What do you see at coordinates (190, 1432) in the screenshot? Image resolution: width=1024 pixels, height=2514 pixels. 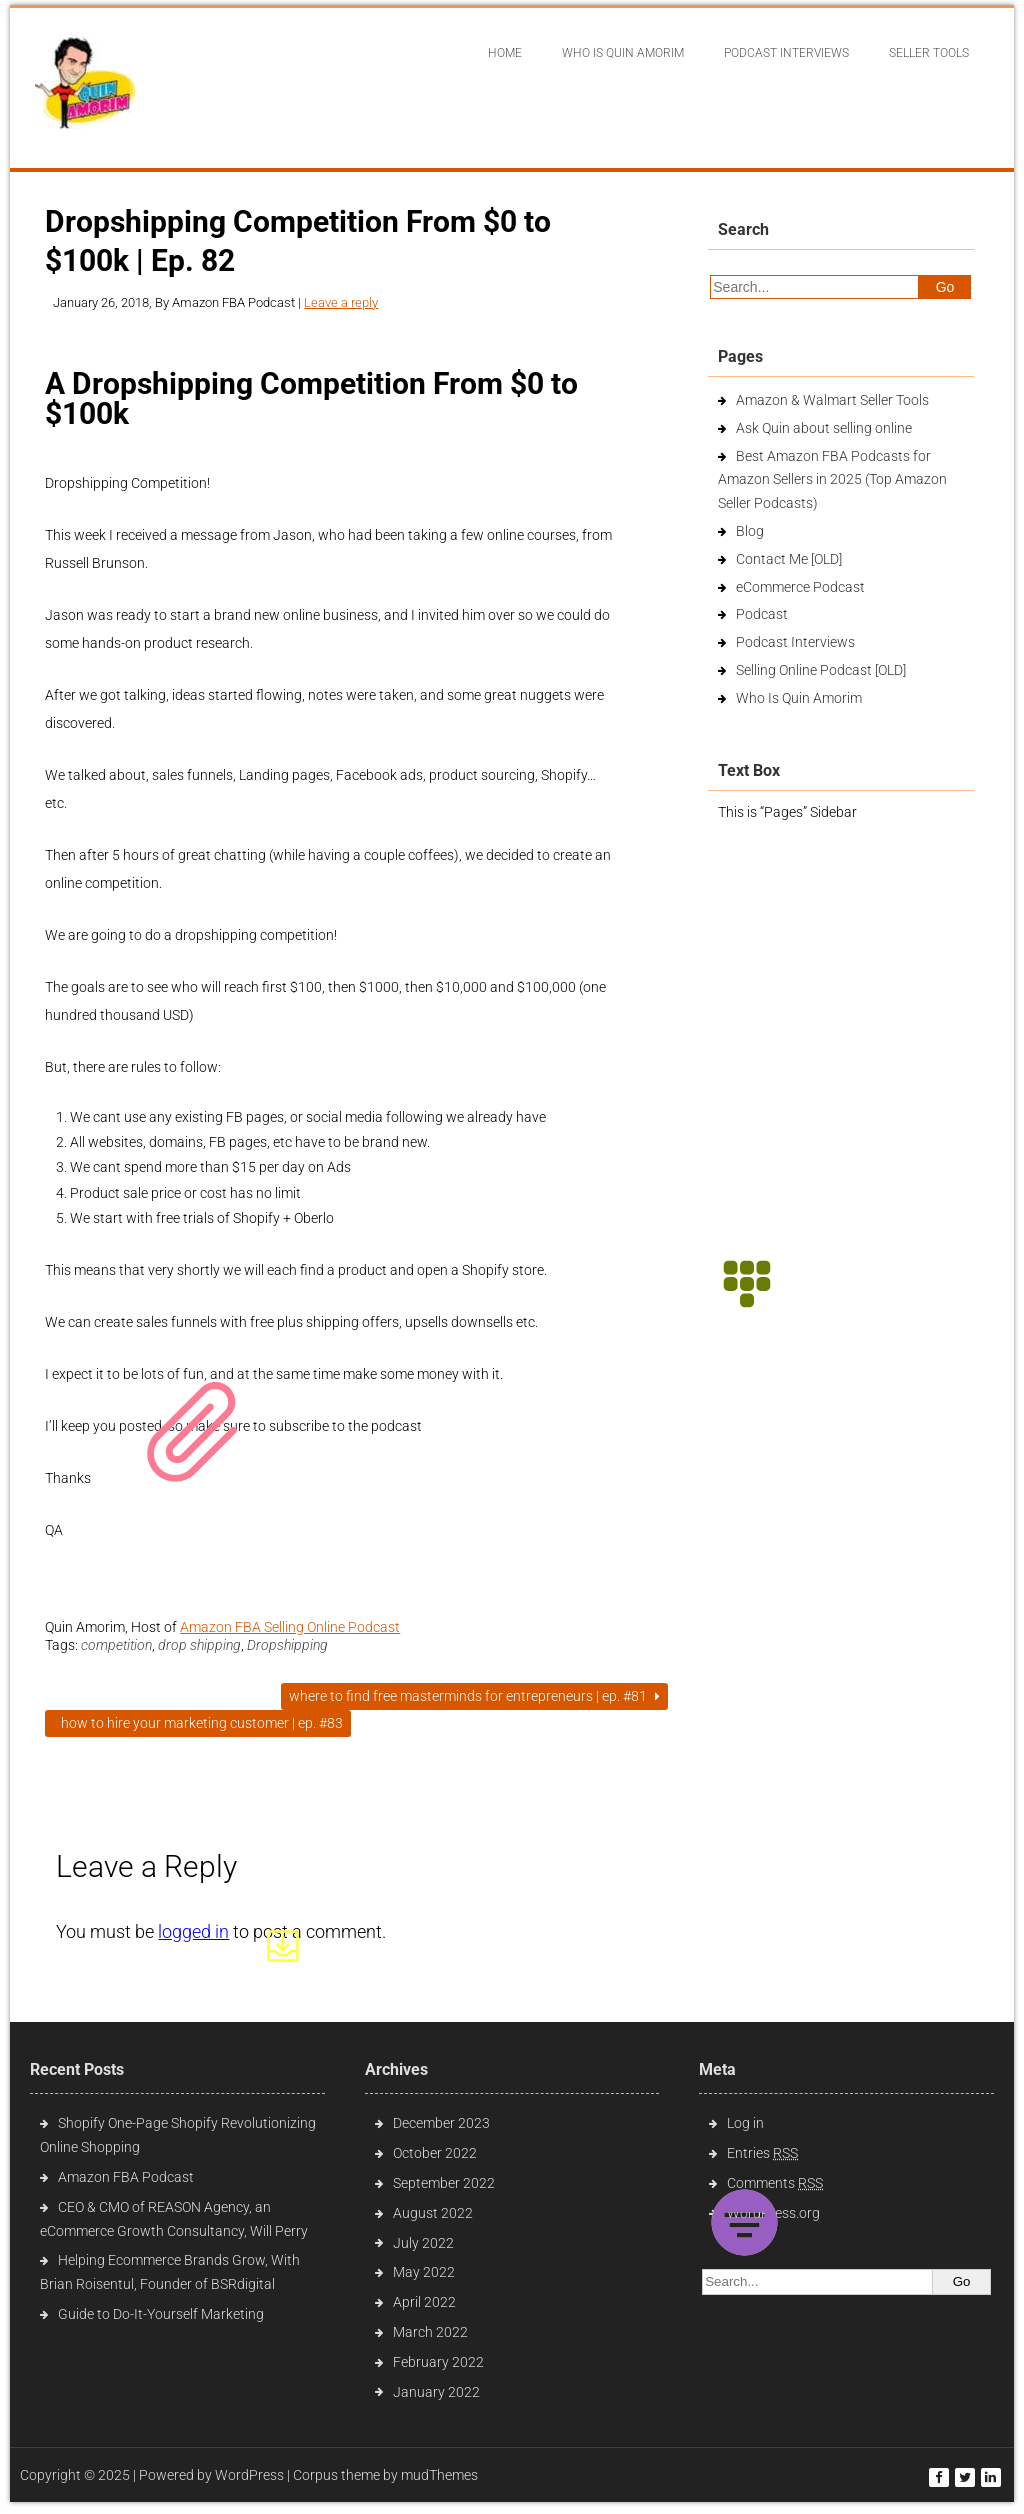 I see `attach a file to your message` at bounding box center [190, 1432].